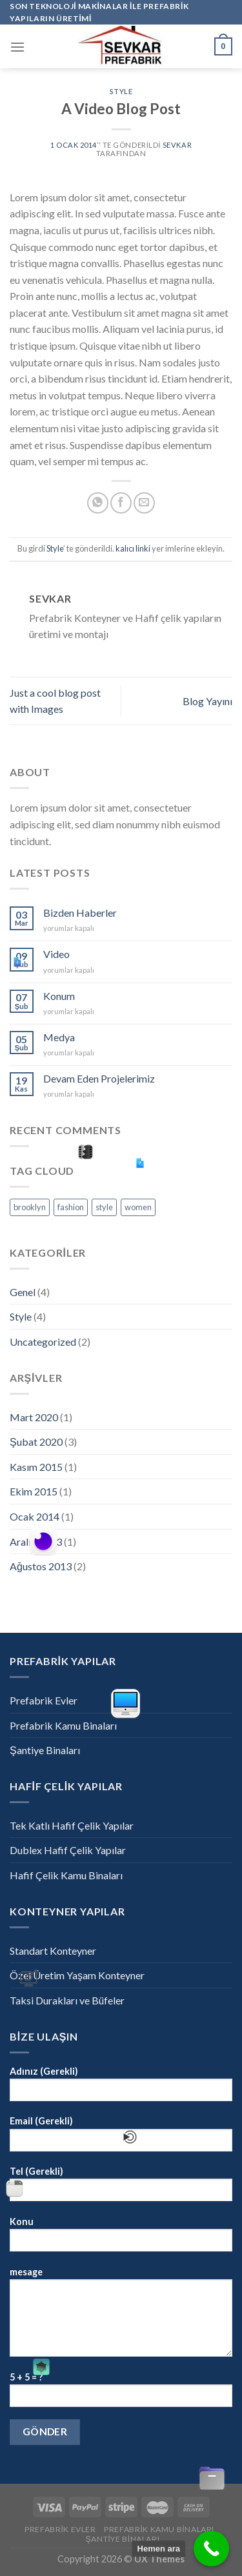 The height and width of the screenshot is (2576, 242). What do you see at coordinates (14, 2188) in the screenshot?
I see `customize window decoration settings` at bounding box center [14, 2188].